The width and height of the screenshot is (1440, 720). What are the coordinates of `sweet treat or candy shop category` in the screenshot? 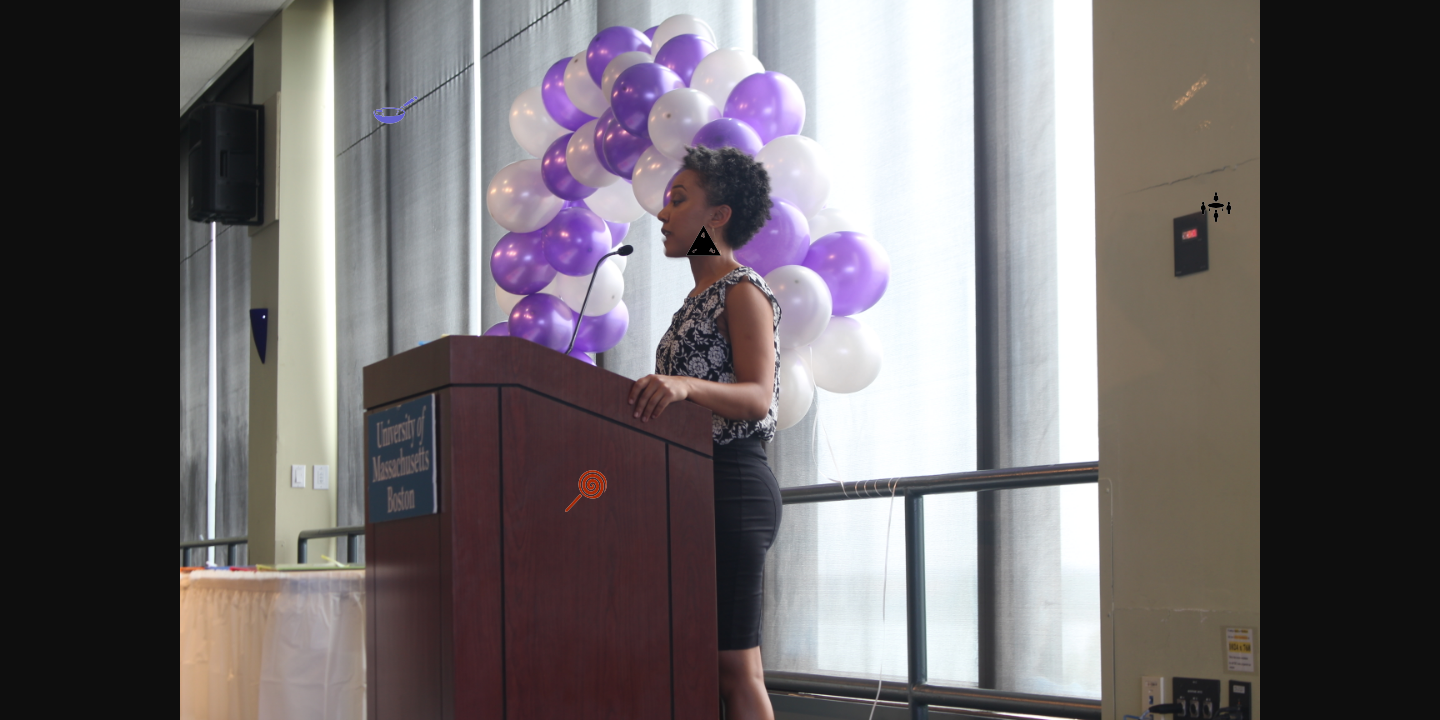 It's located at (586, 491).